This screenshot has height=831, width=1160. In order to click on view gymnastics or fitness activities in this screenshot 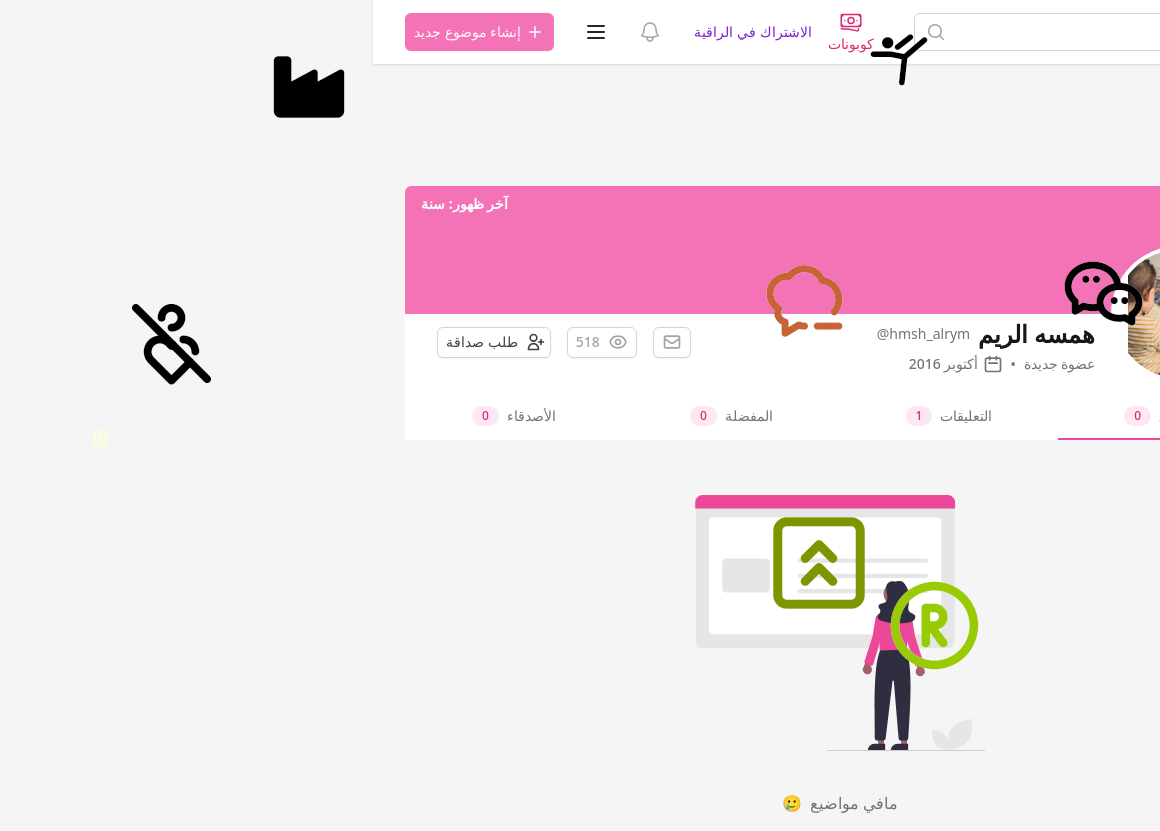, I will do `click(899, 57)`.